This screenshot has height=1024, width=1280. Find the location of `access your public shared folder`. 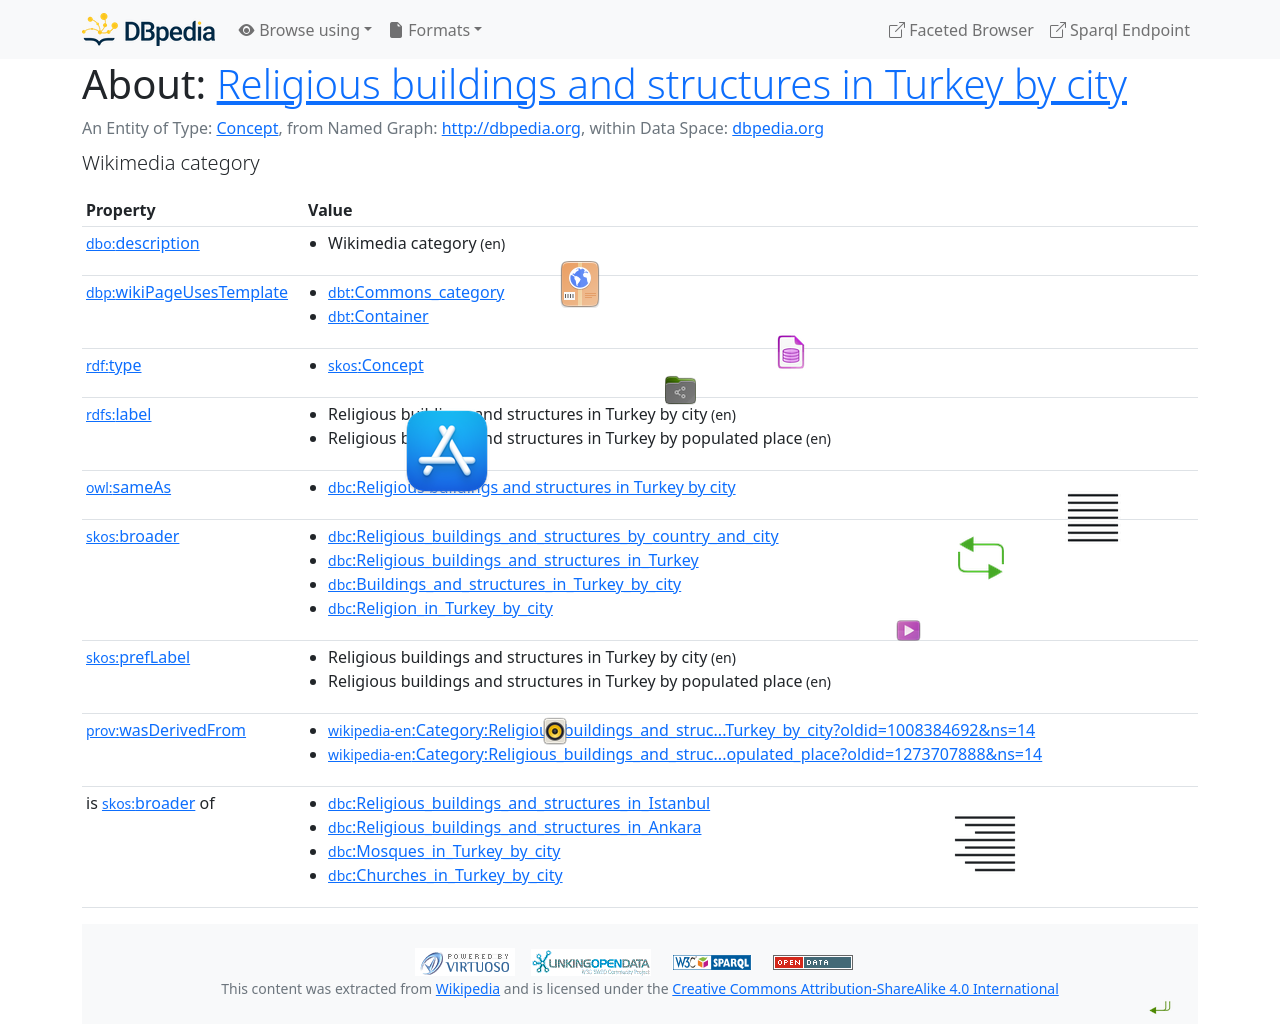

access your public shared folder is located at coordinates (680, 389).